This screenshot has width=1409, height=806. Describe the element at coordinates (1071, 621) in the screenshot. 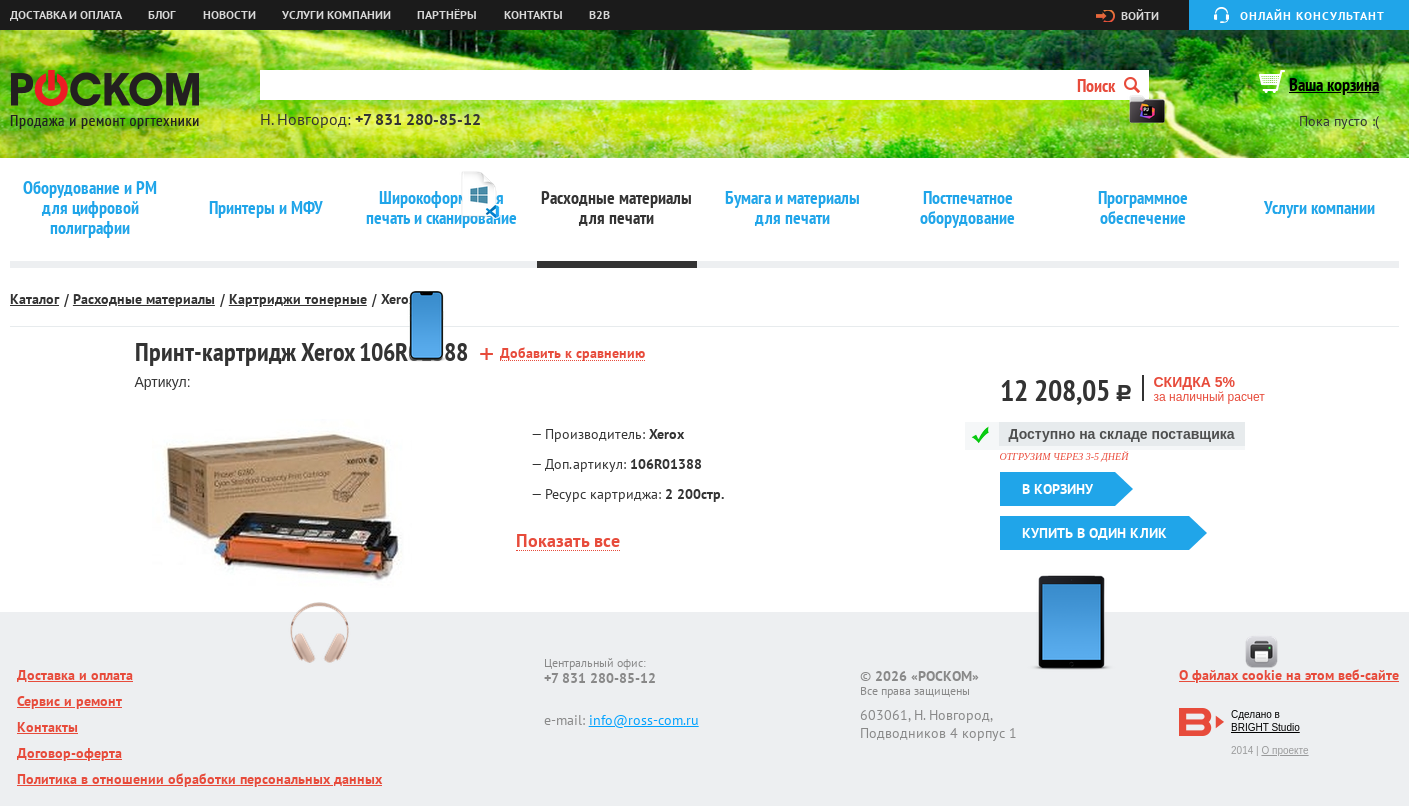

I see `indicates a connected iPad with cellular capability` at that location.